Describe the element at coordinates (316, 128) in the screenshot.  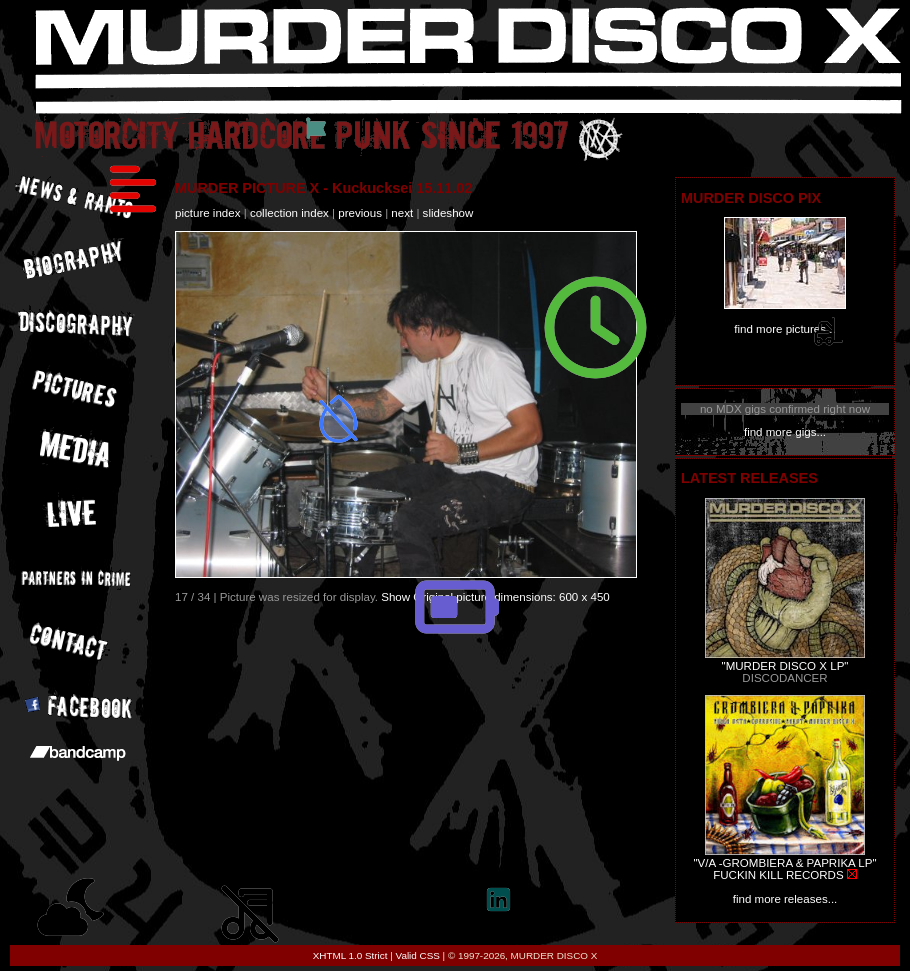
I see `flag or mark an item for review` at that location.